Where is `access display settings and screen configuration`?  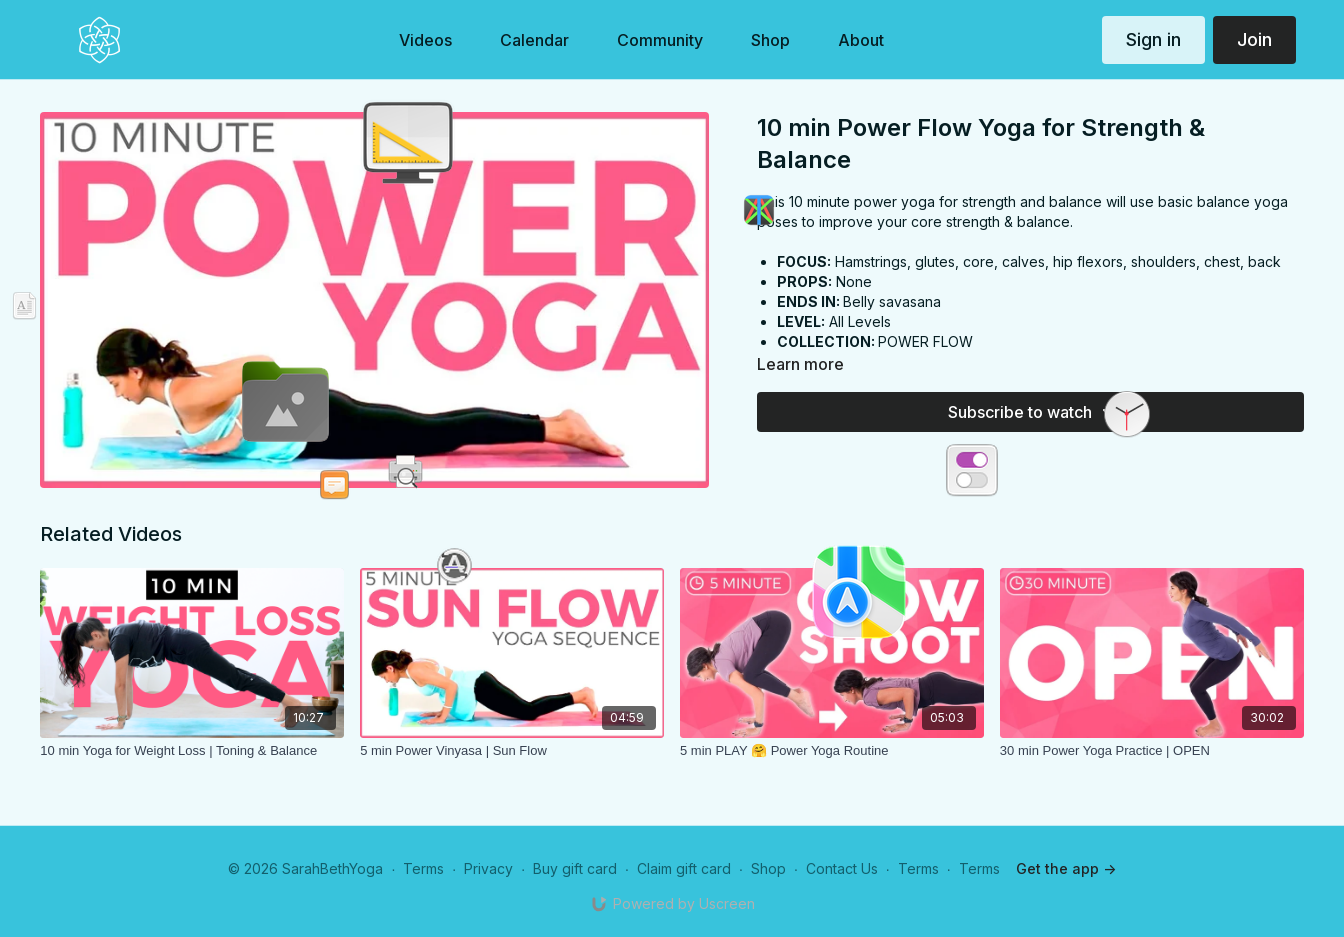 access display settings and screen configuration is located at coordinates (408, 142).